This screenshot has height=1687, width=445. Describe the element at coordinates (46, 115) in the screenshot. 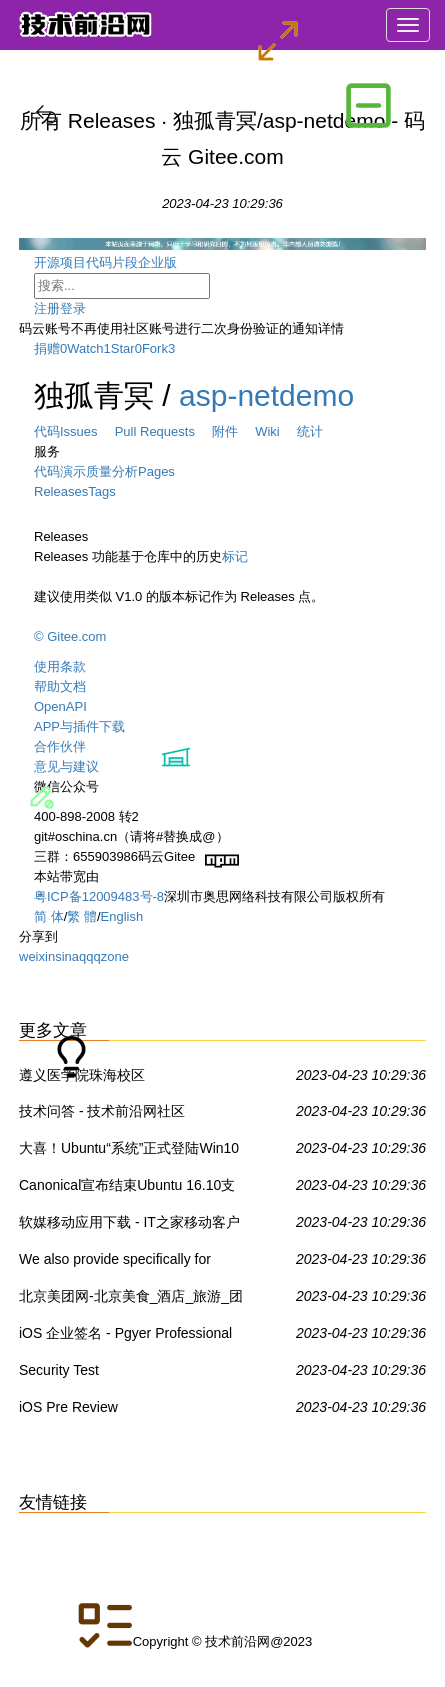

I see `undo the last action` at that location.